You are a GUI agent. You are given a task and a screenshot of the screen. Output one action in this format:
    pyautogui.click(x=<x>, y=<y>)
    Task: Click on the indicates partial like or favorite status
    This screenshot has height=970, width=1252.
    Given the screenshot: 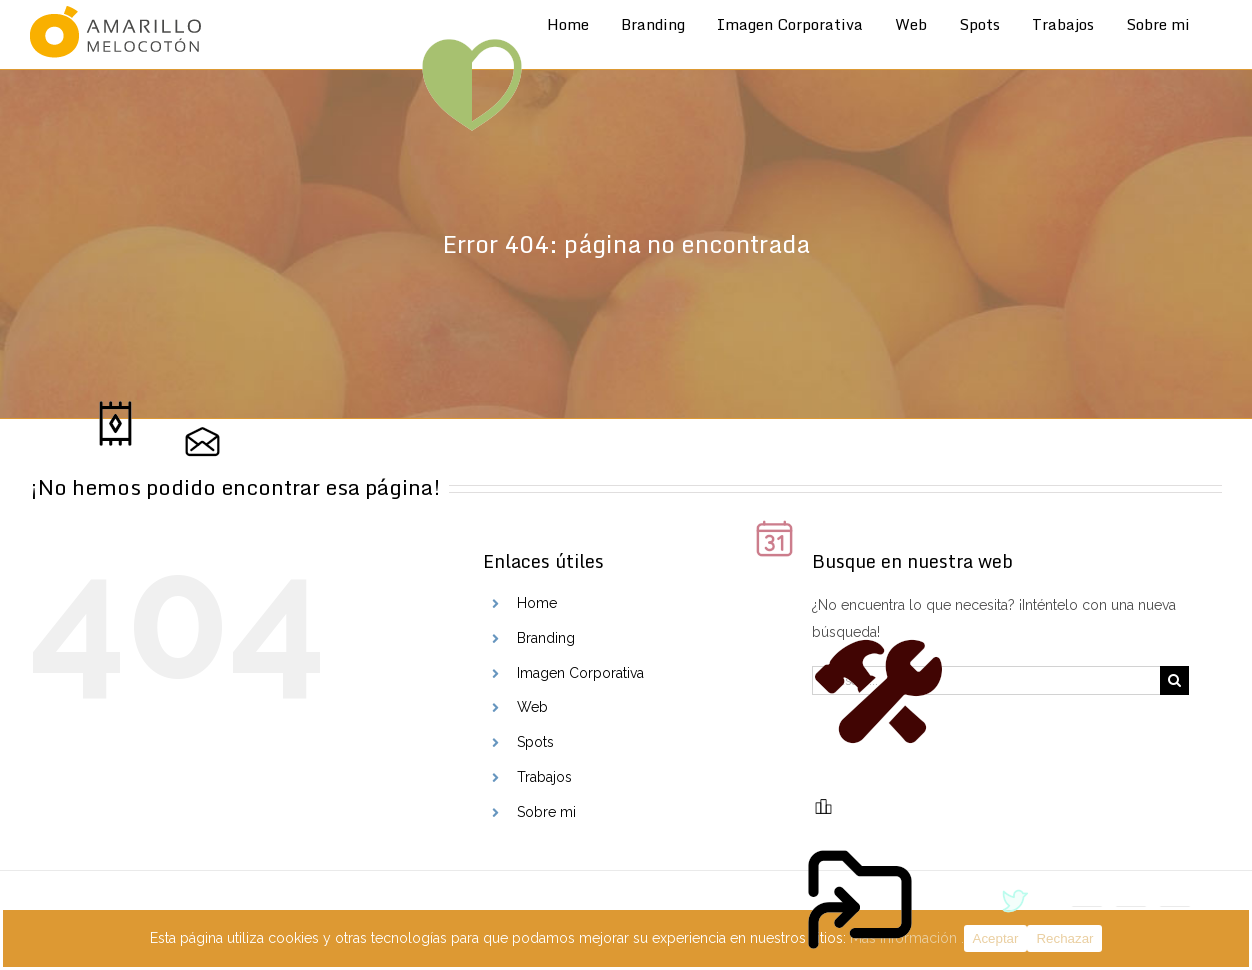 What is the action you would take?
    pyautogui.click(x=472, y=85)
    